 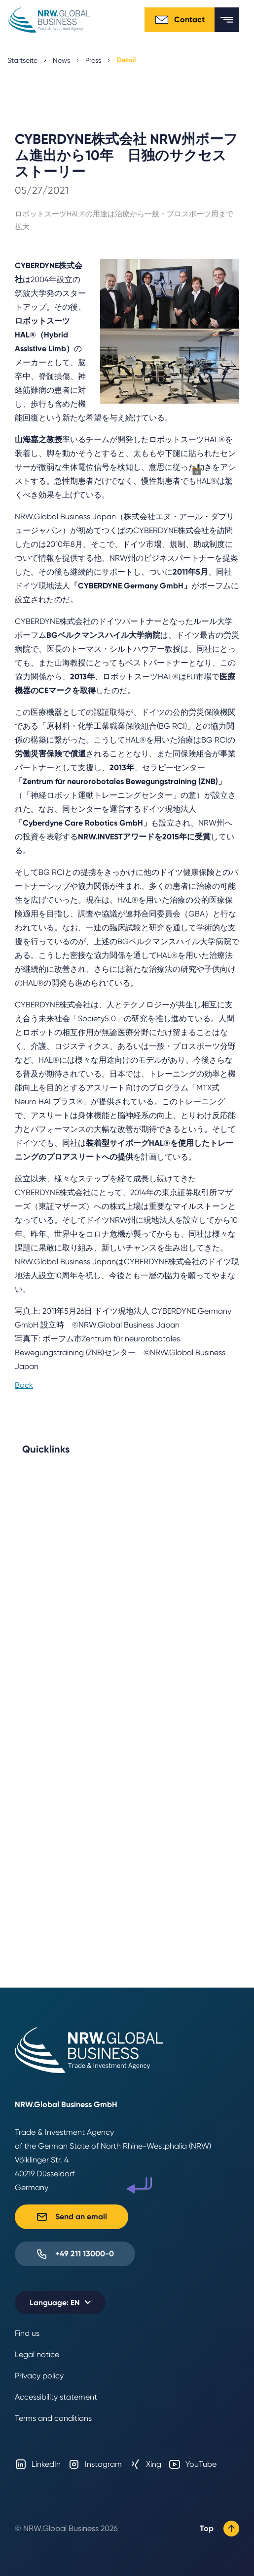 I want to click on reply to all recipients of an email, so click(x=139, y=2183).